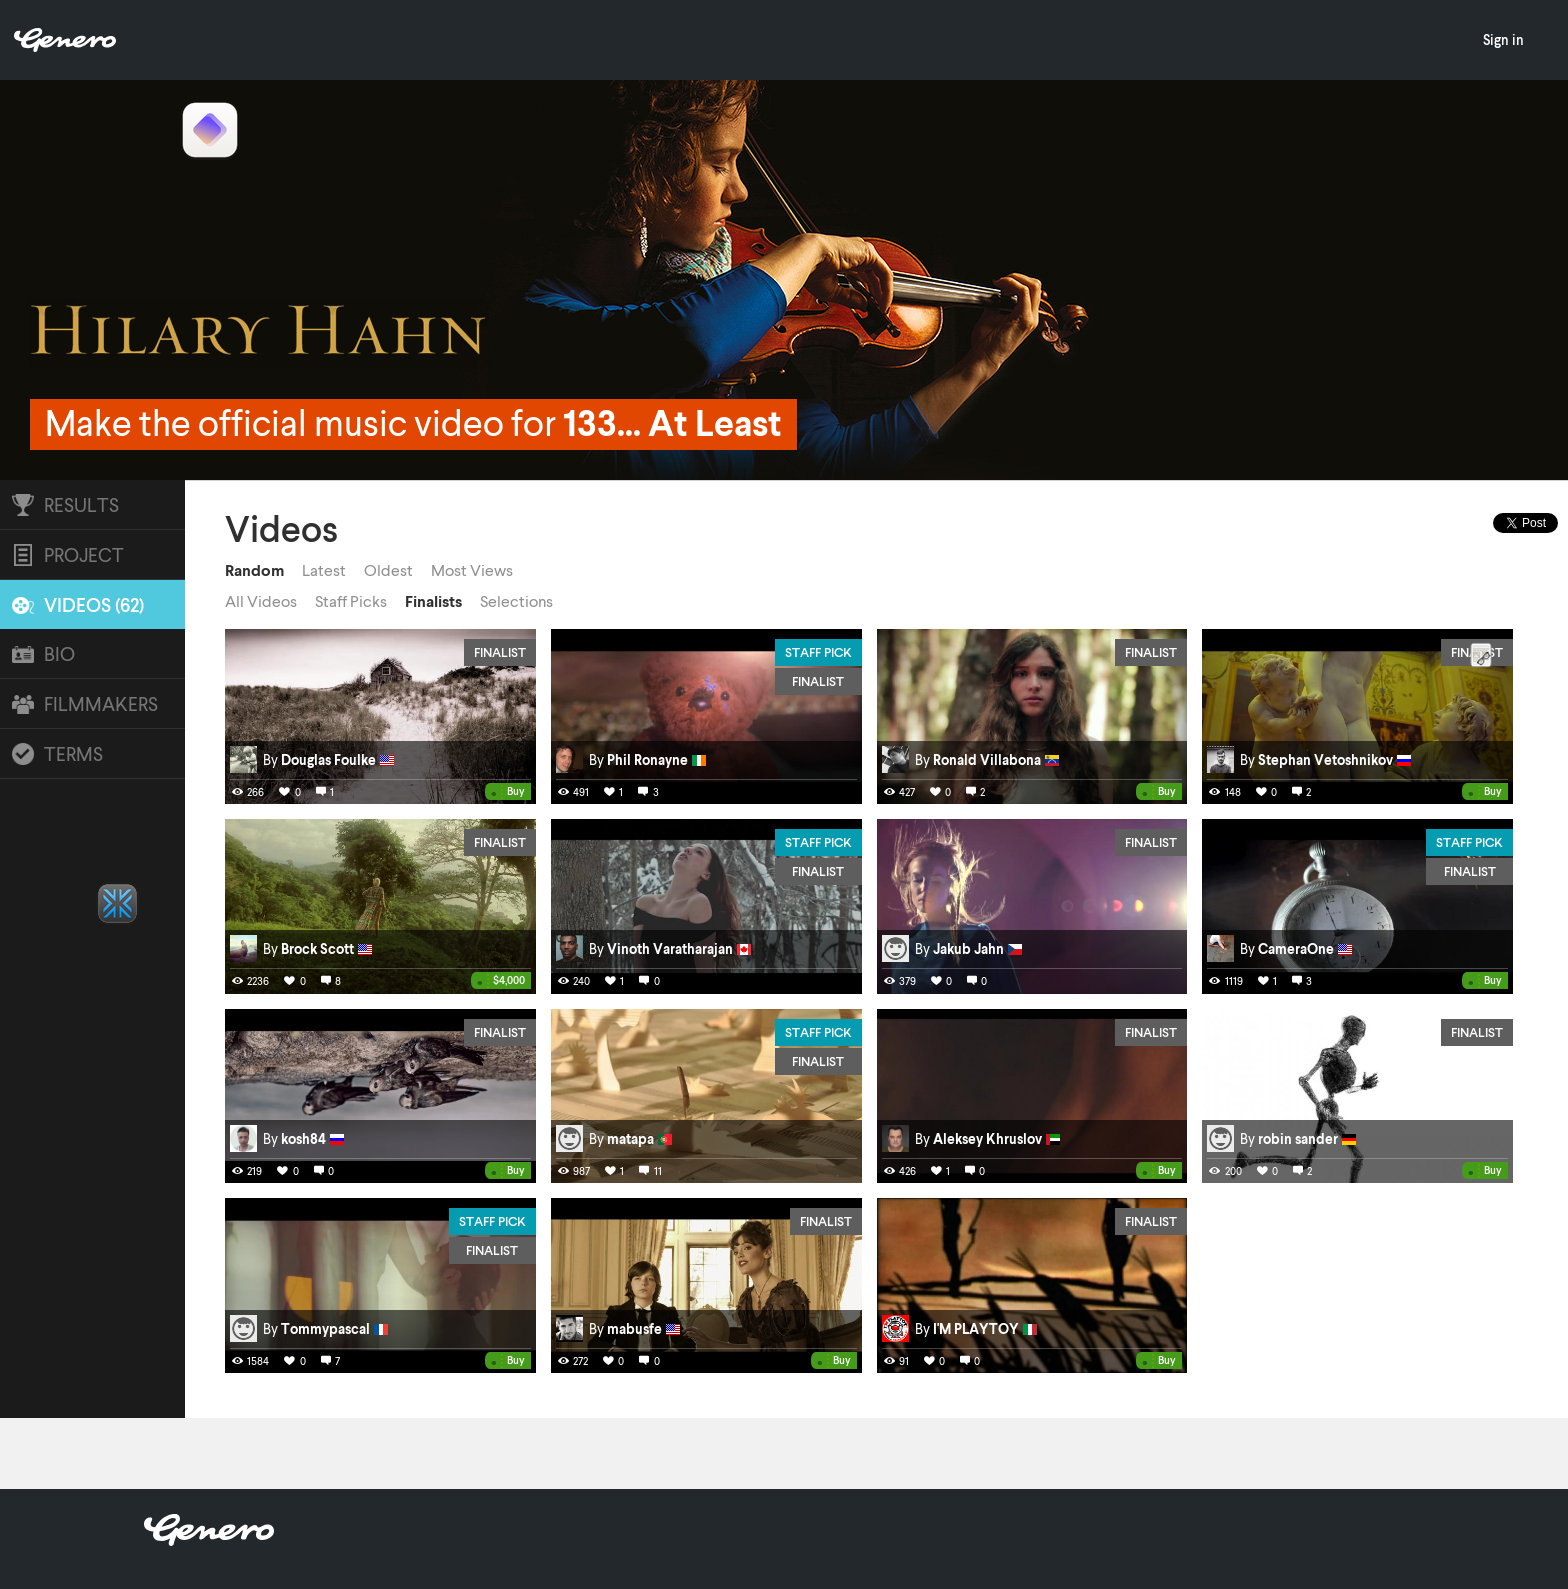 The width and height of the screenshot is (1568, 1589). I want to click on open proton pass password manager, so click(210, 130).